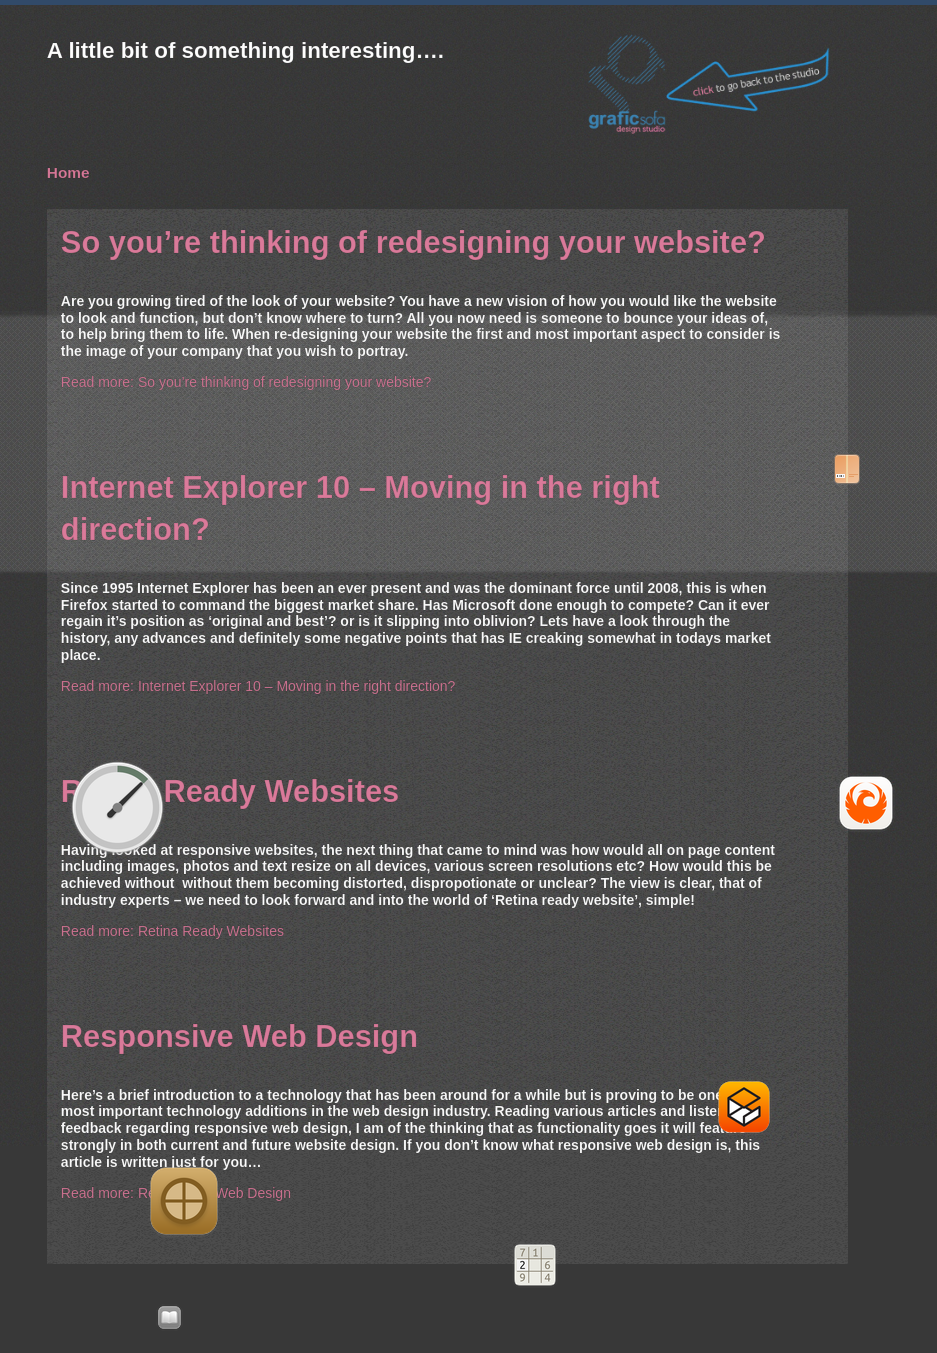 The height and width of the screenshot is (1353, 937). I want to click on open the sudoku puzzle game, so click(535, 1265).